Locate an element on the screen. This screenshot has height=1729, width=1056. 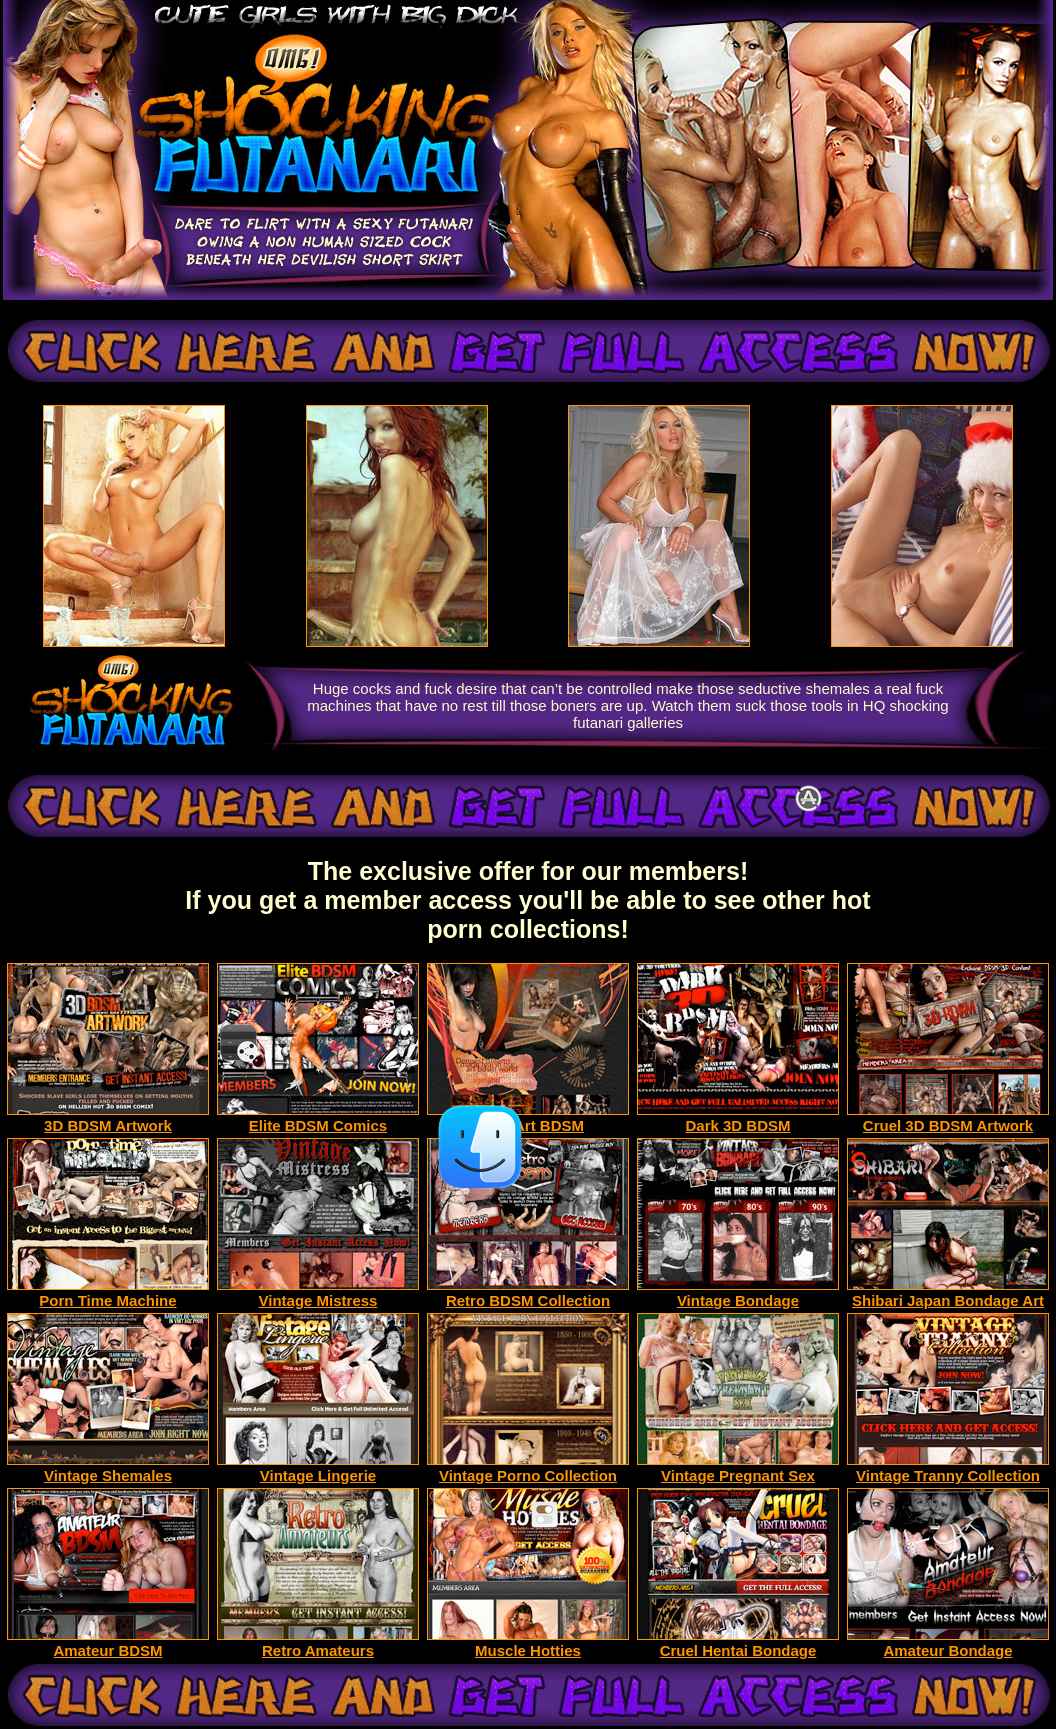
open system settings or preferences is located at coordinates (544, 1514).